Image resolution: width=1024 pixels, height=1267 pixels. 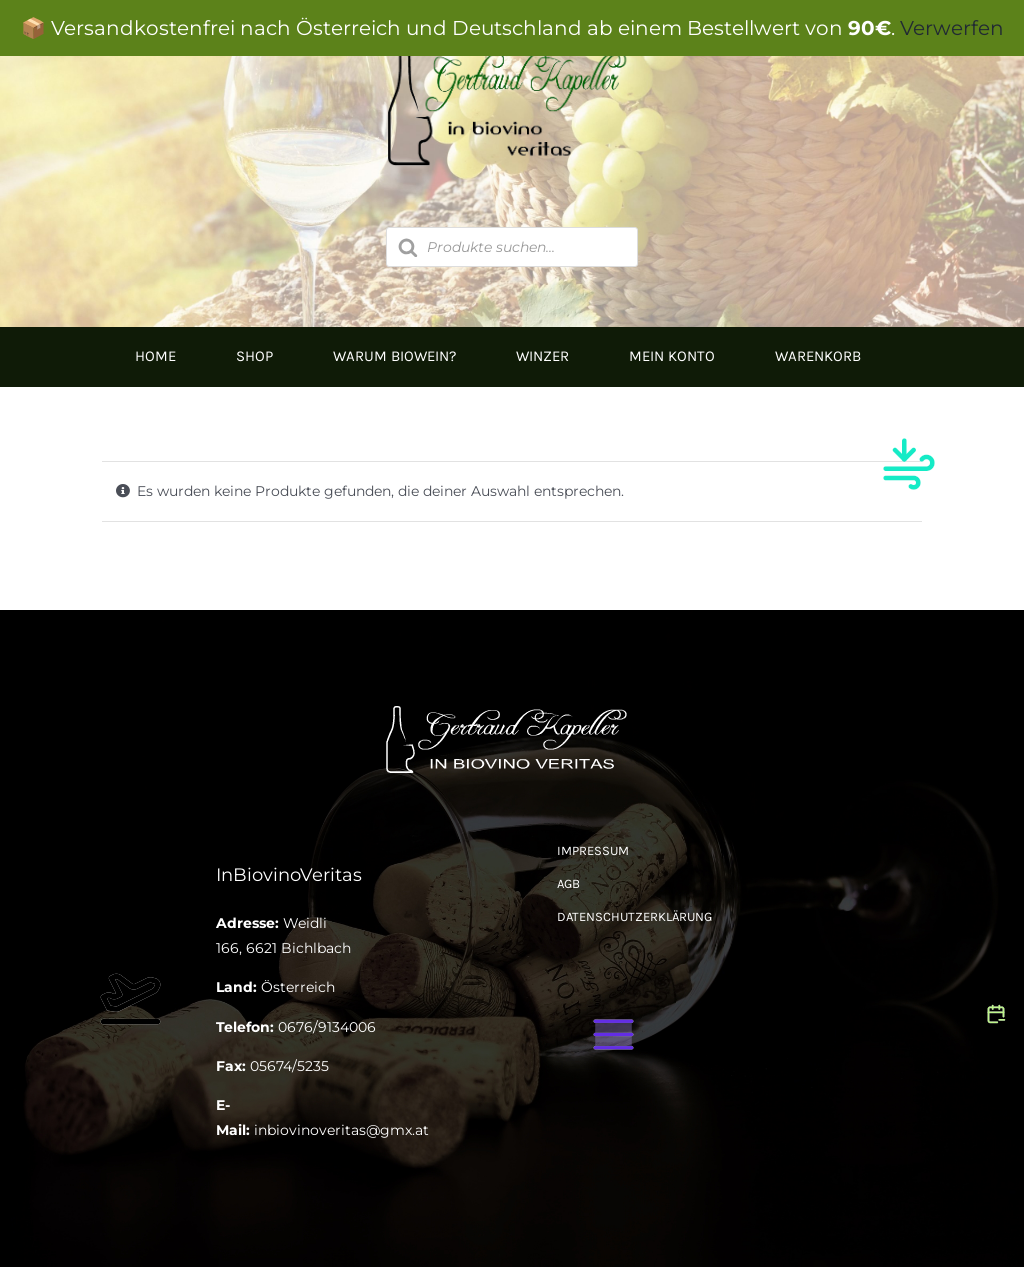 I want to click on indicates wind direction moving downward, so click(x=909, y=464).